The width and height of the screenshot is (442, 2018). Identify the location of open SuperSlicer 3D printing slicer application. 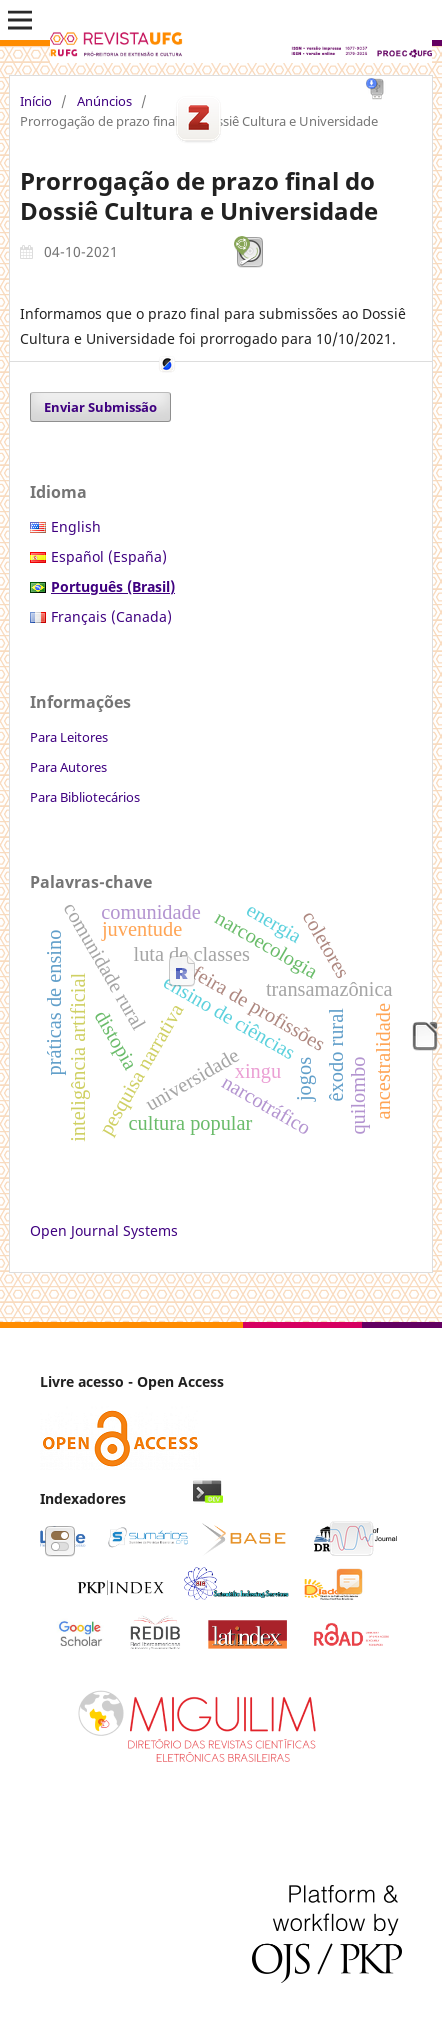
(167, 364).